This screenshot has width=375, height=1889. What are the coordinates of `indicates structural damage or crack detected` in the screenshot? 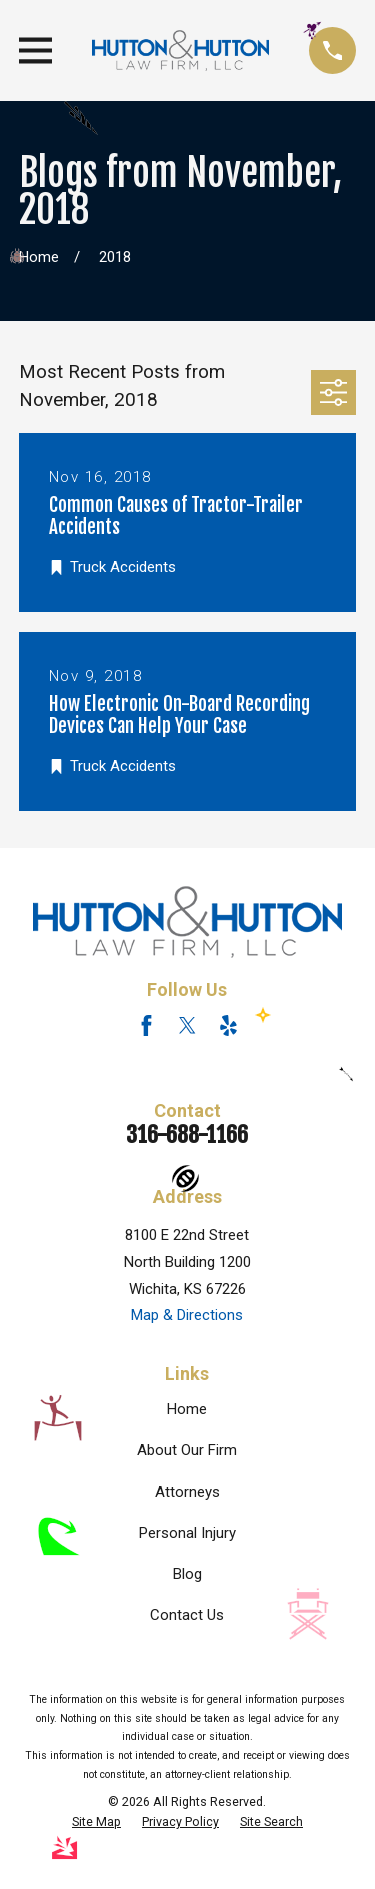 It's located at (64, 1846).